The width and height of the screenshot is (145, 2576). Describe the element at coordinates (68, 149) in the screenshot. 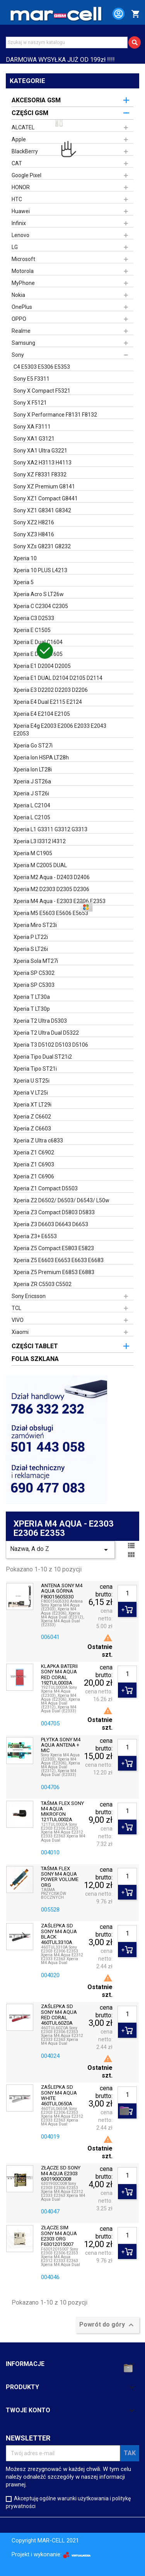

I see `access privacy settings` at that location.